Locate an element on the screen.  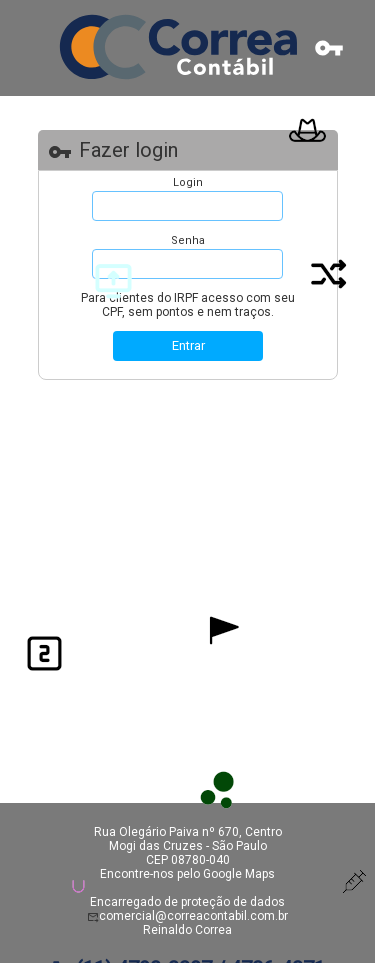
perform a union operation on selected shapes is located at coordinates (78, 885).